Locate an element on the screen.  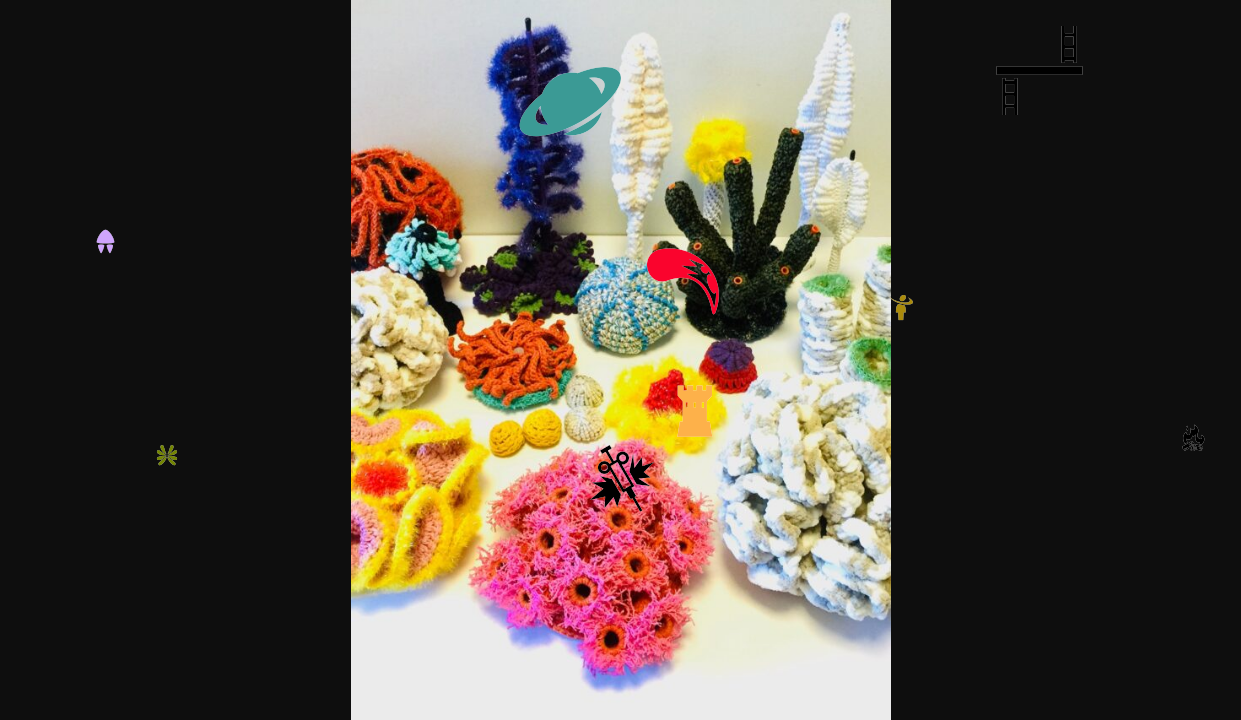
activate jetpack or boost ability is located at coordinates (105, 241).